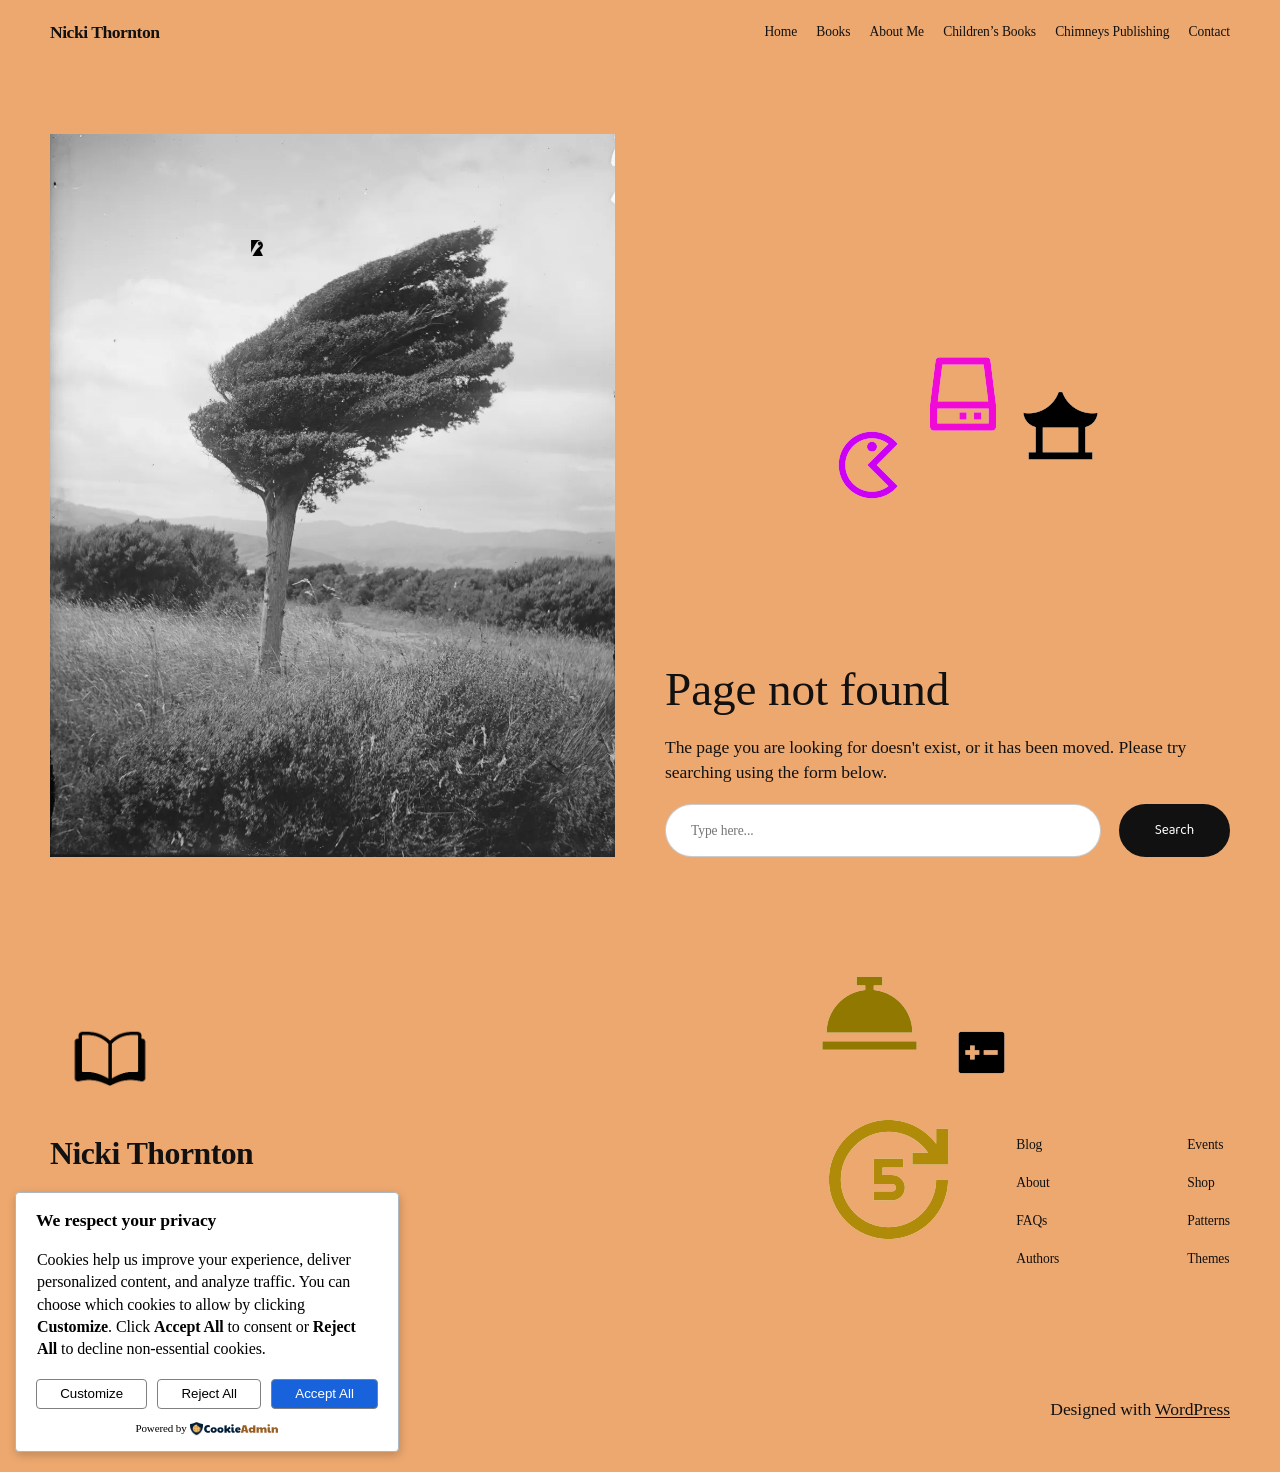 This screenshot has width=1280, height=1472. I want to click on open games or gaming section, so click(872, 465).